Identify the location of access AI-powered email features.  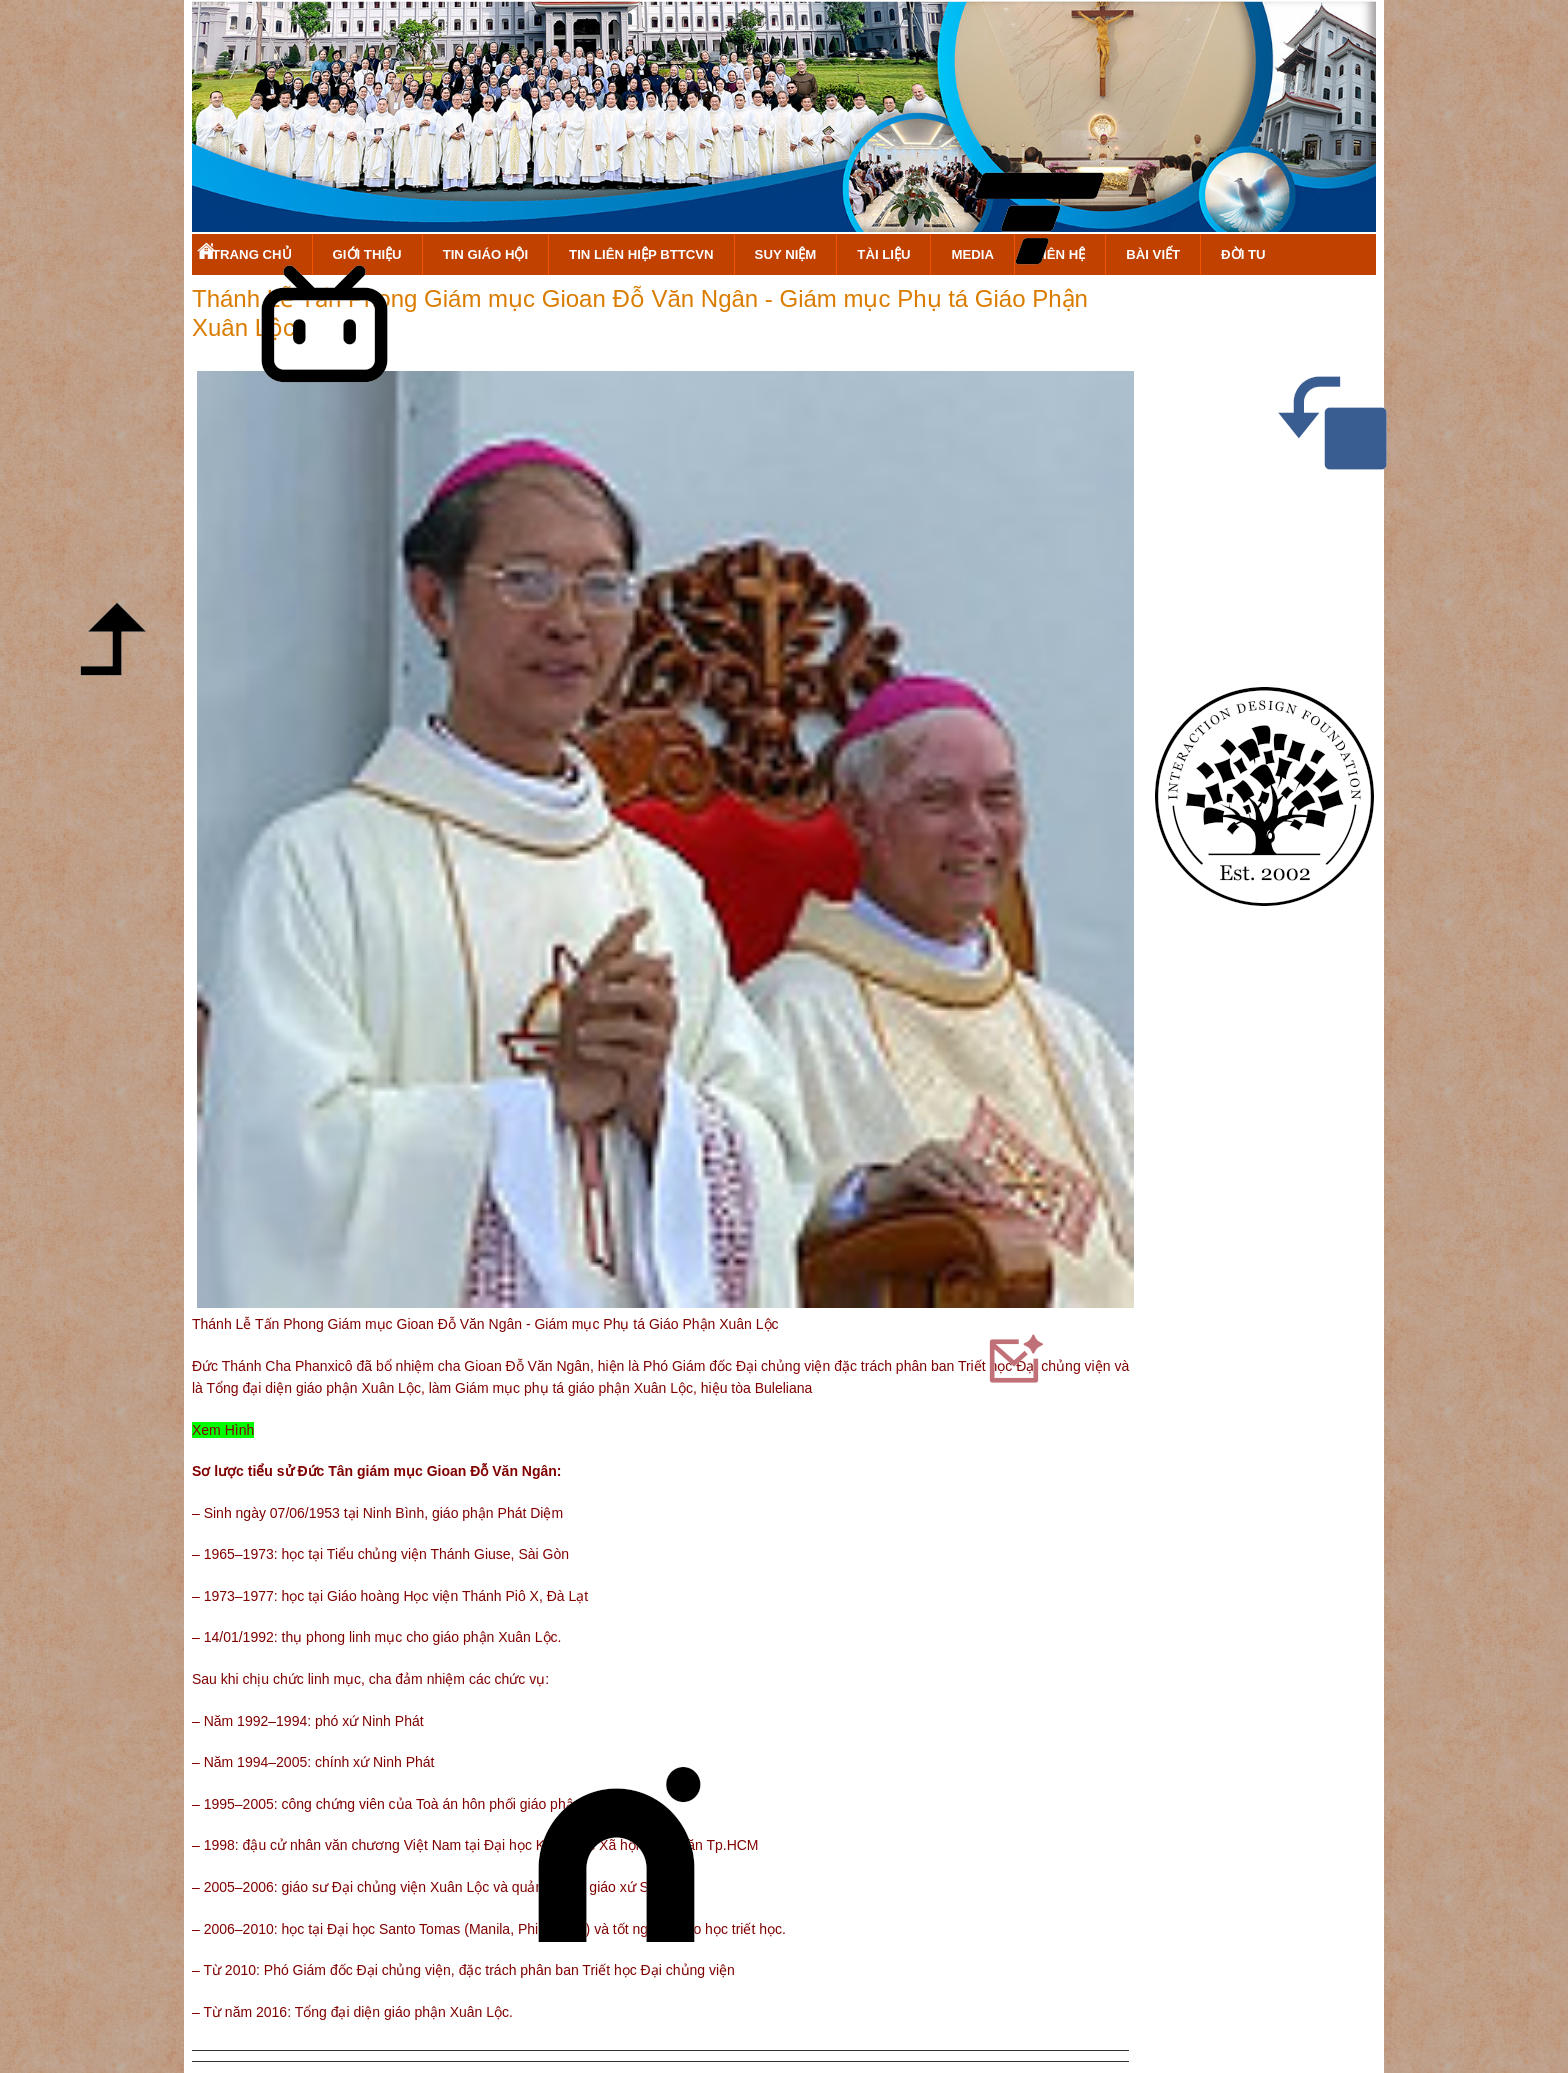
(1014, 1361).